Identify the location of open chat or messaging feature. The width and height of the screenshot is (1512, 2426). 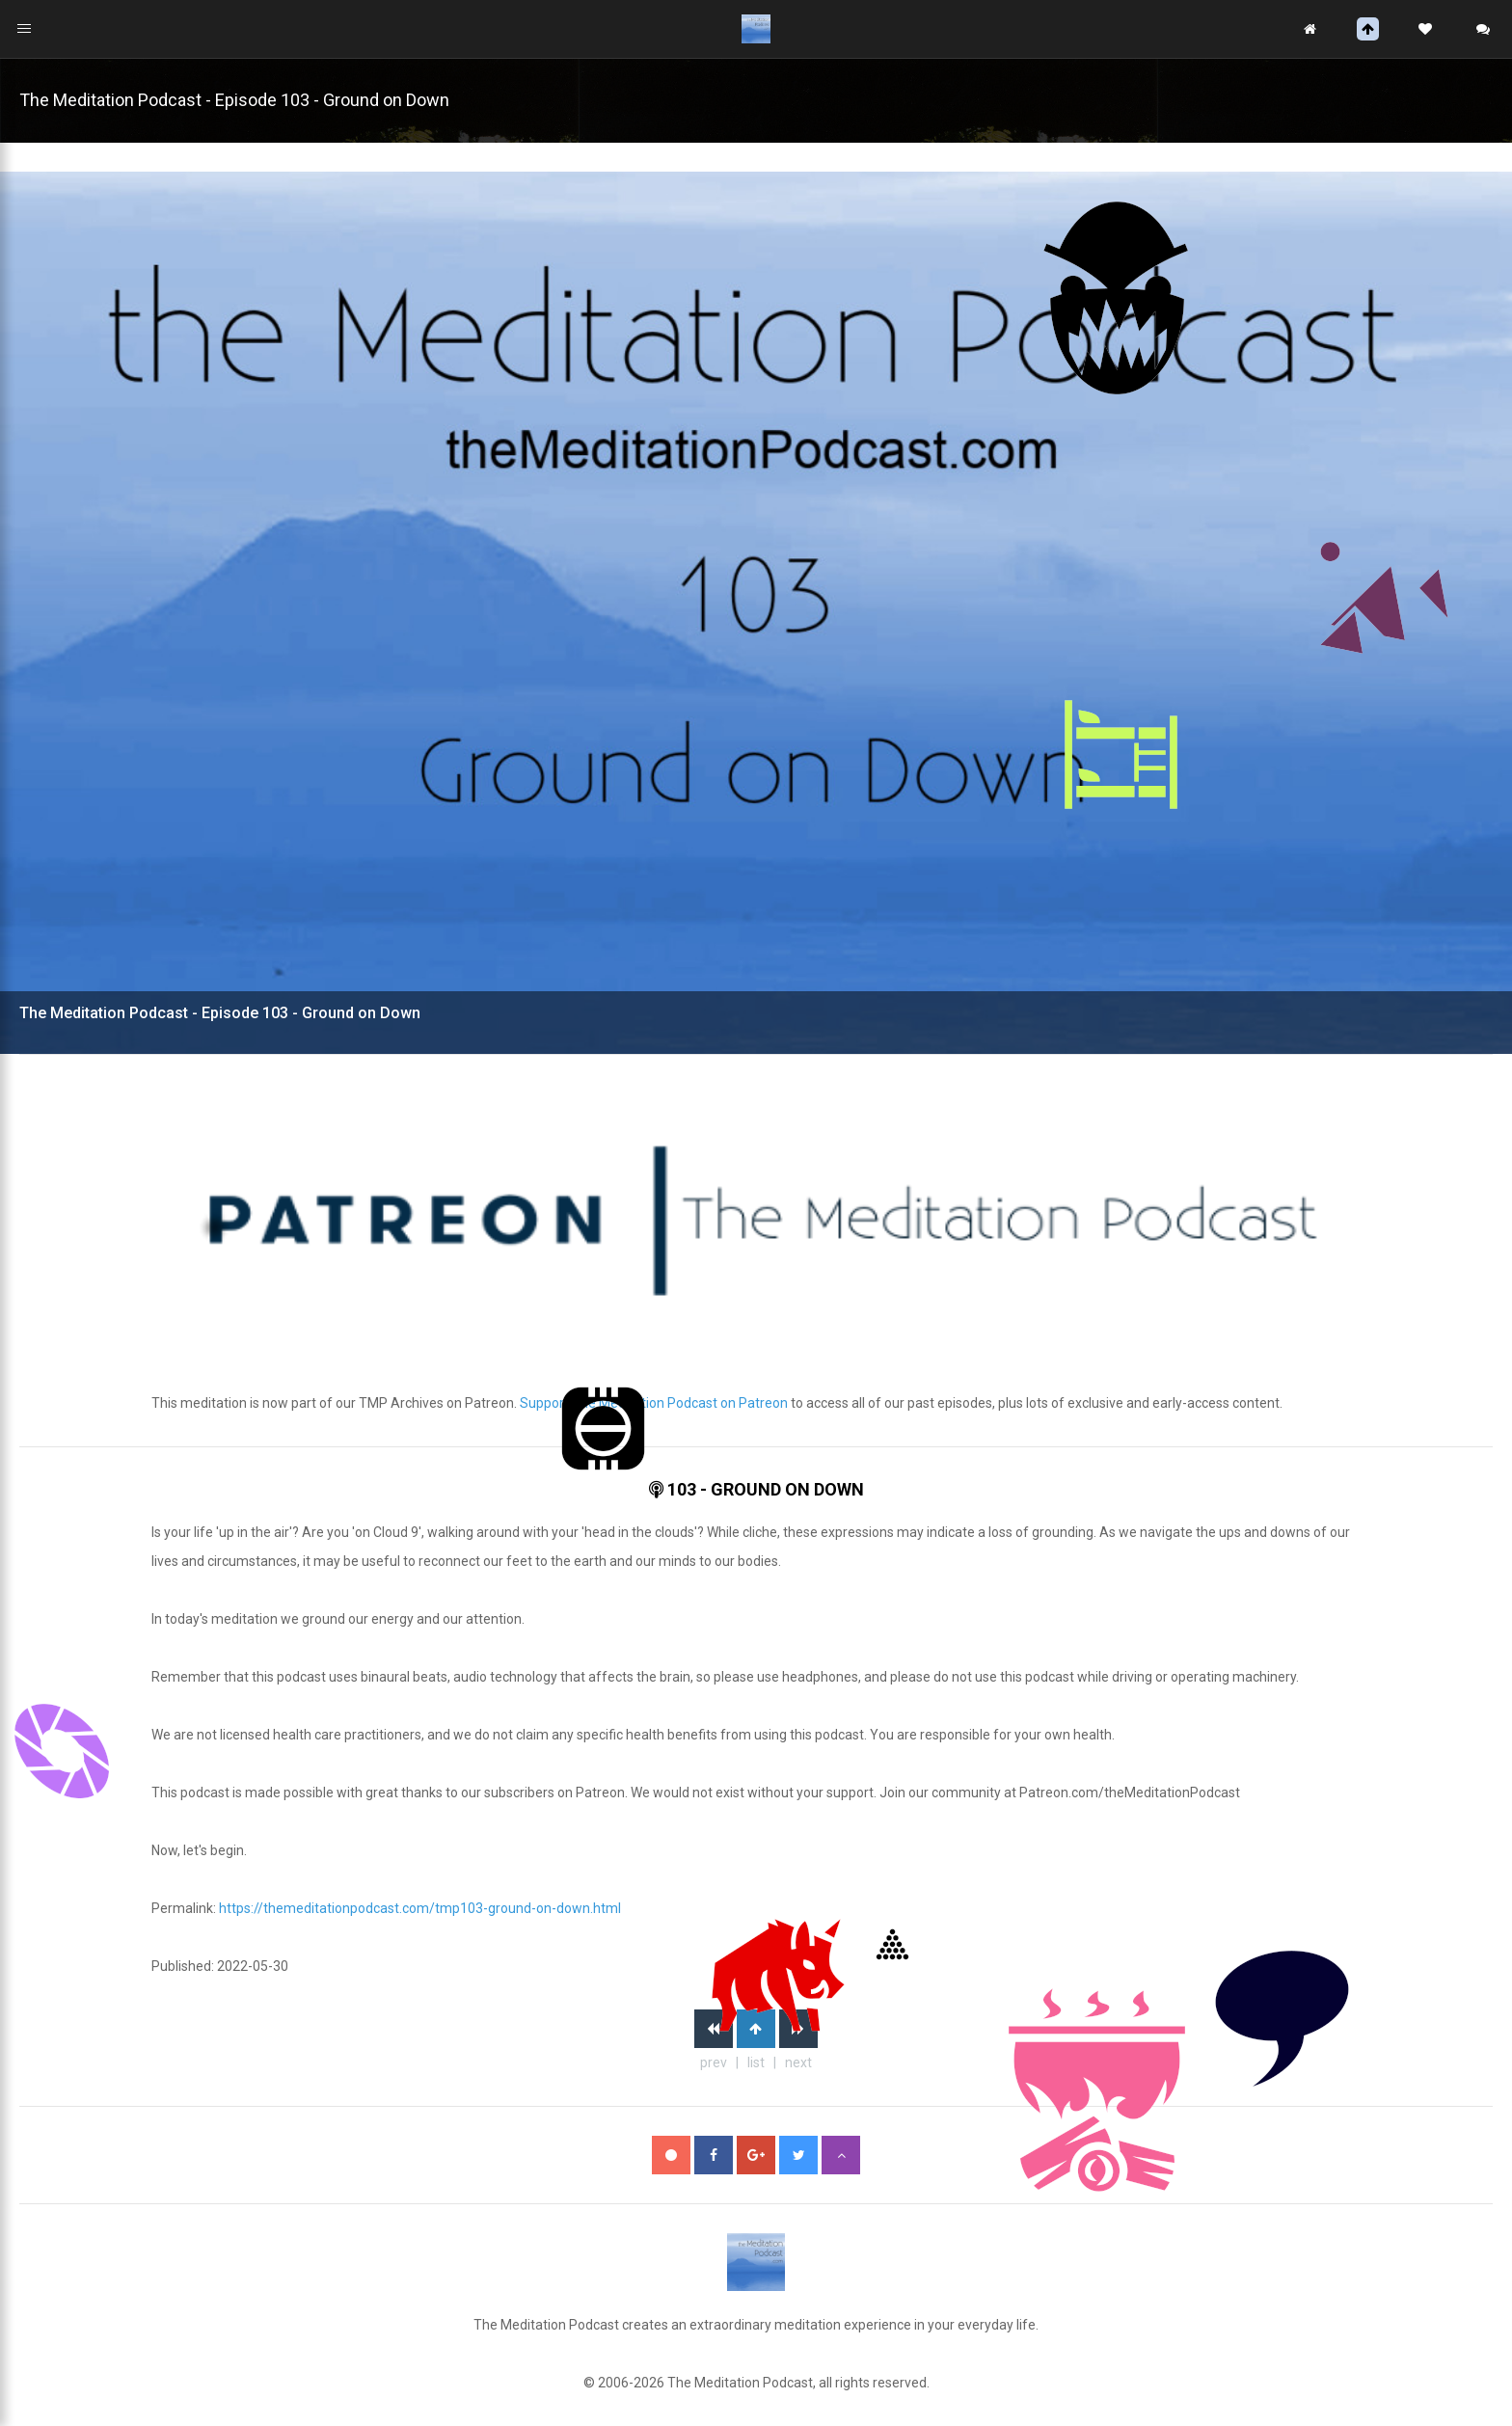
(1282, 2018).